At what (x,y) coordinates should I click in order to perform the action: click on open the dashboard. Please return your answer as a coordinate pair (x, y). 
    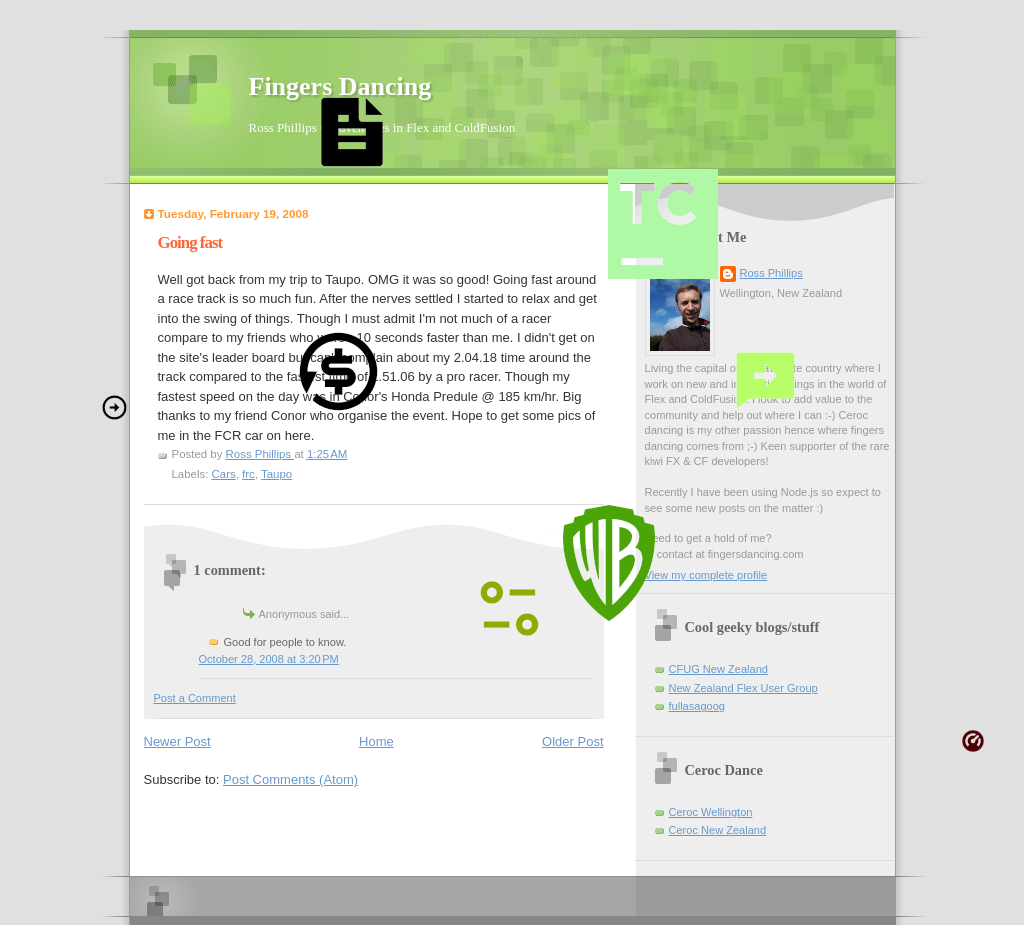
    Looking at the image, I should click on (973, 741).